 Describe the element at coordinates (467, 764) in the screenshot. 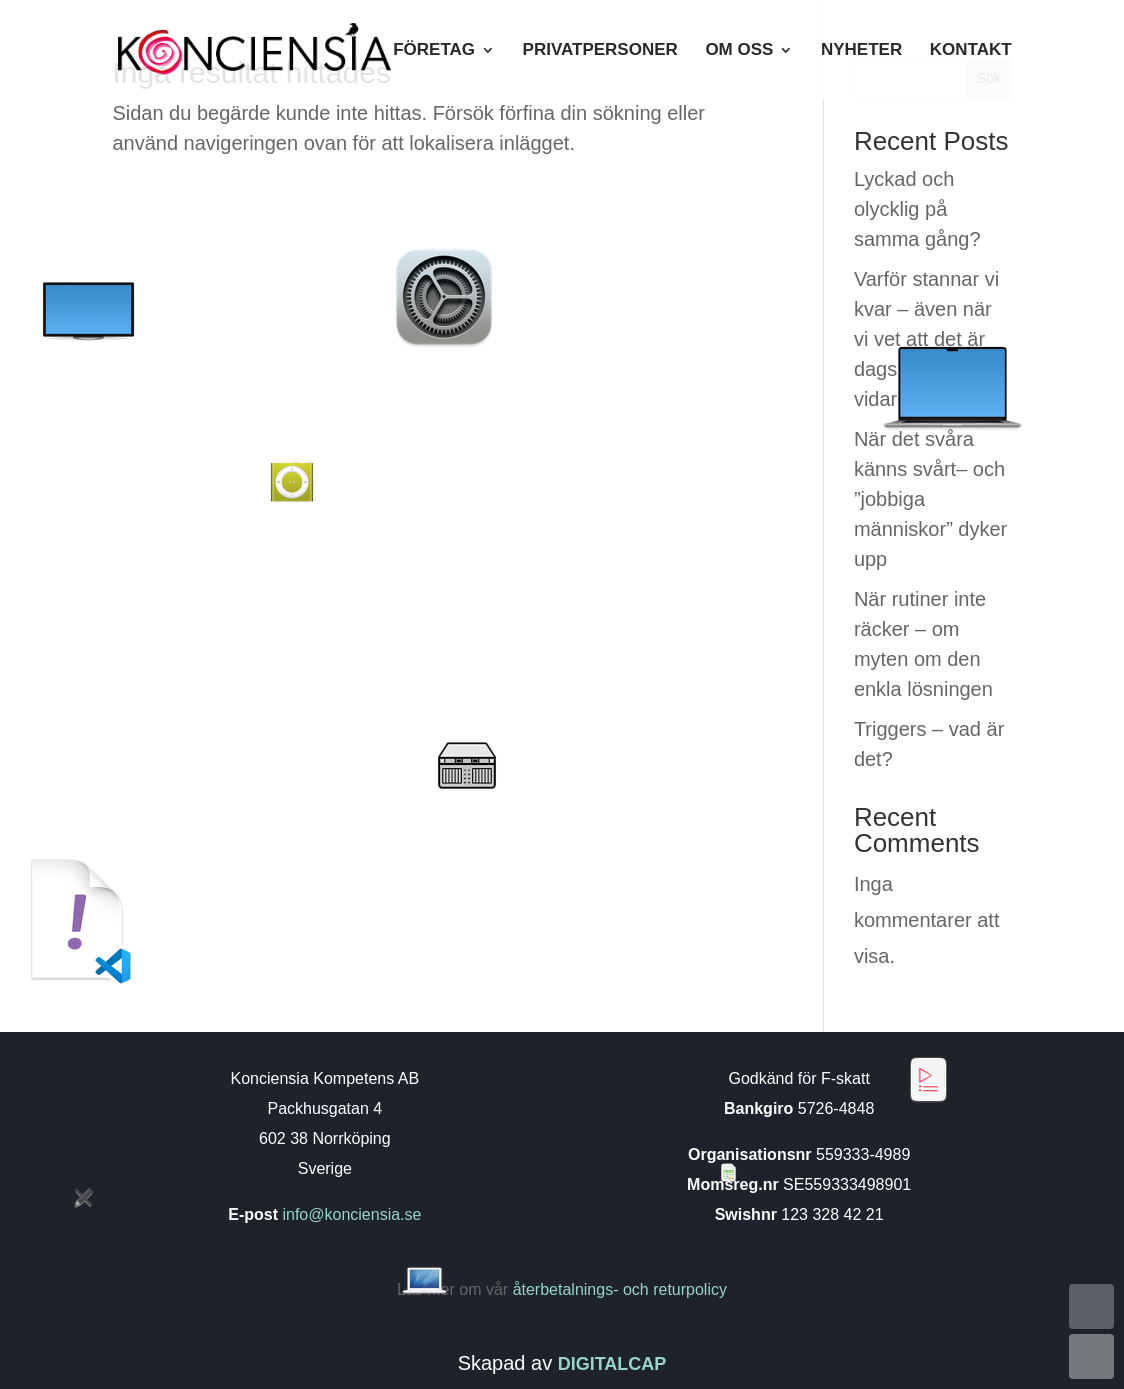

I see `access xserve in sidebar` at that location.